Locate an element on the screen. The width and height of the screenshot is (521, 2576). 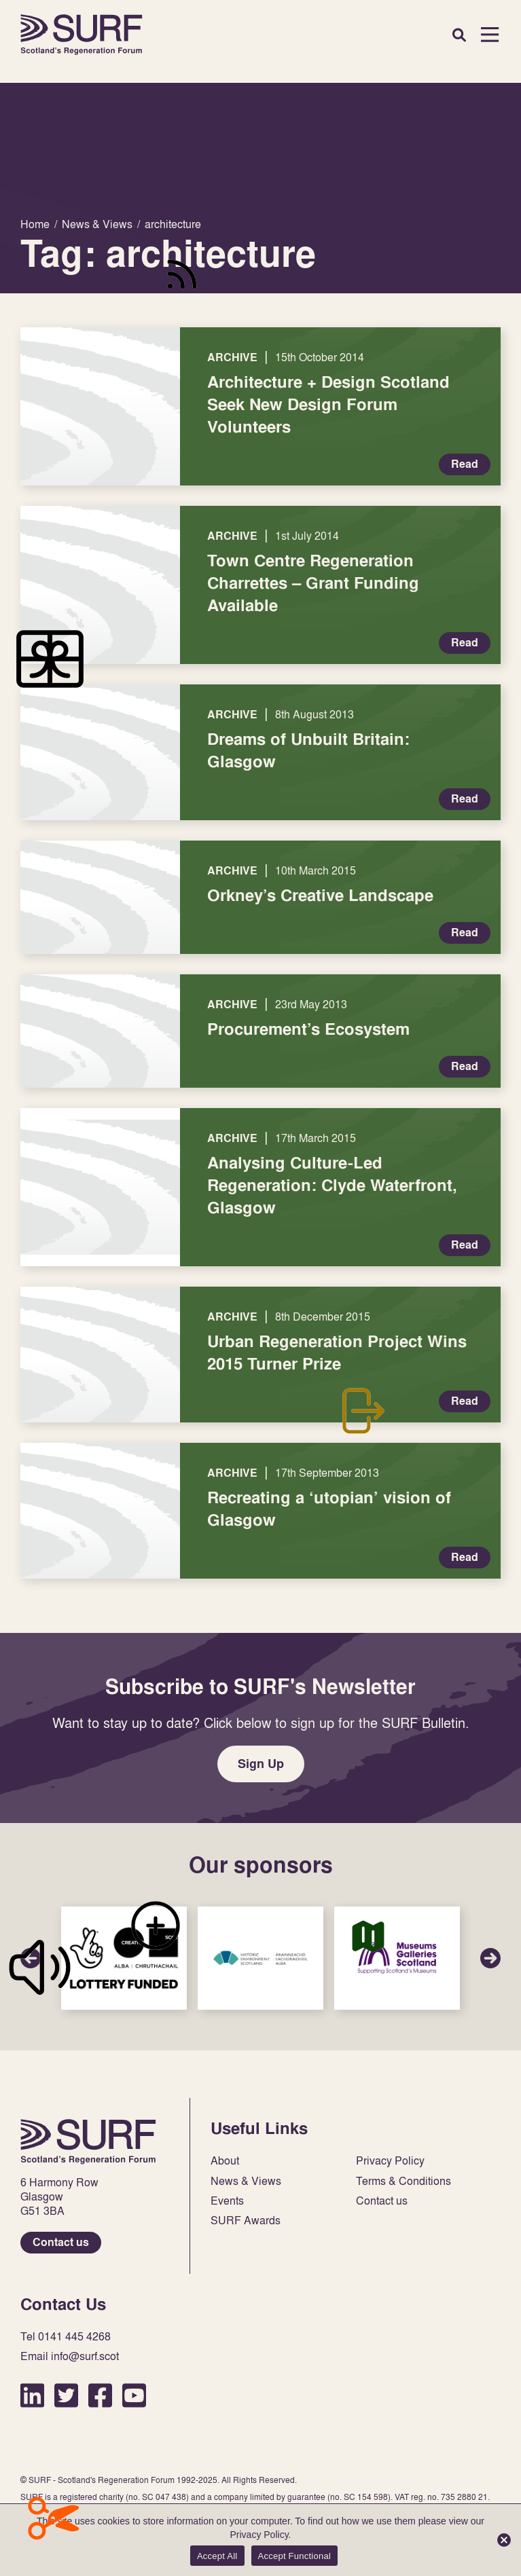
view or send a gift is located at coordinates (50, 659).